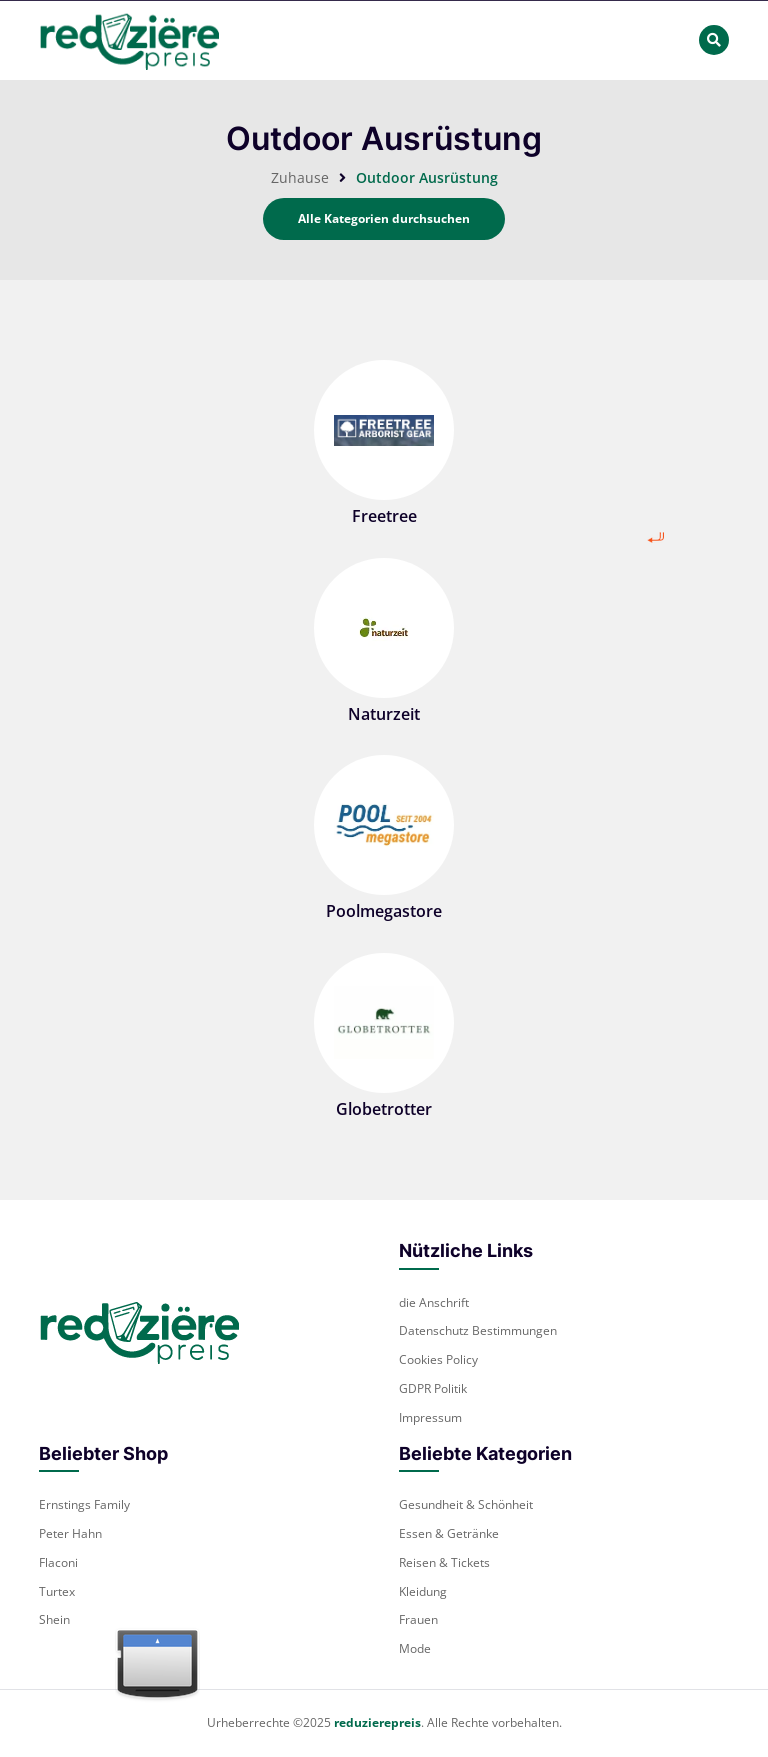 This screenshot has width=768, height=1757. What do you see at coordinates (157, 1664) in the screenshot?
I see `compact flash memory card device` at bounding box center [157, 1664].